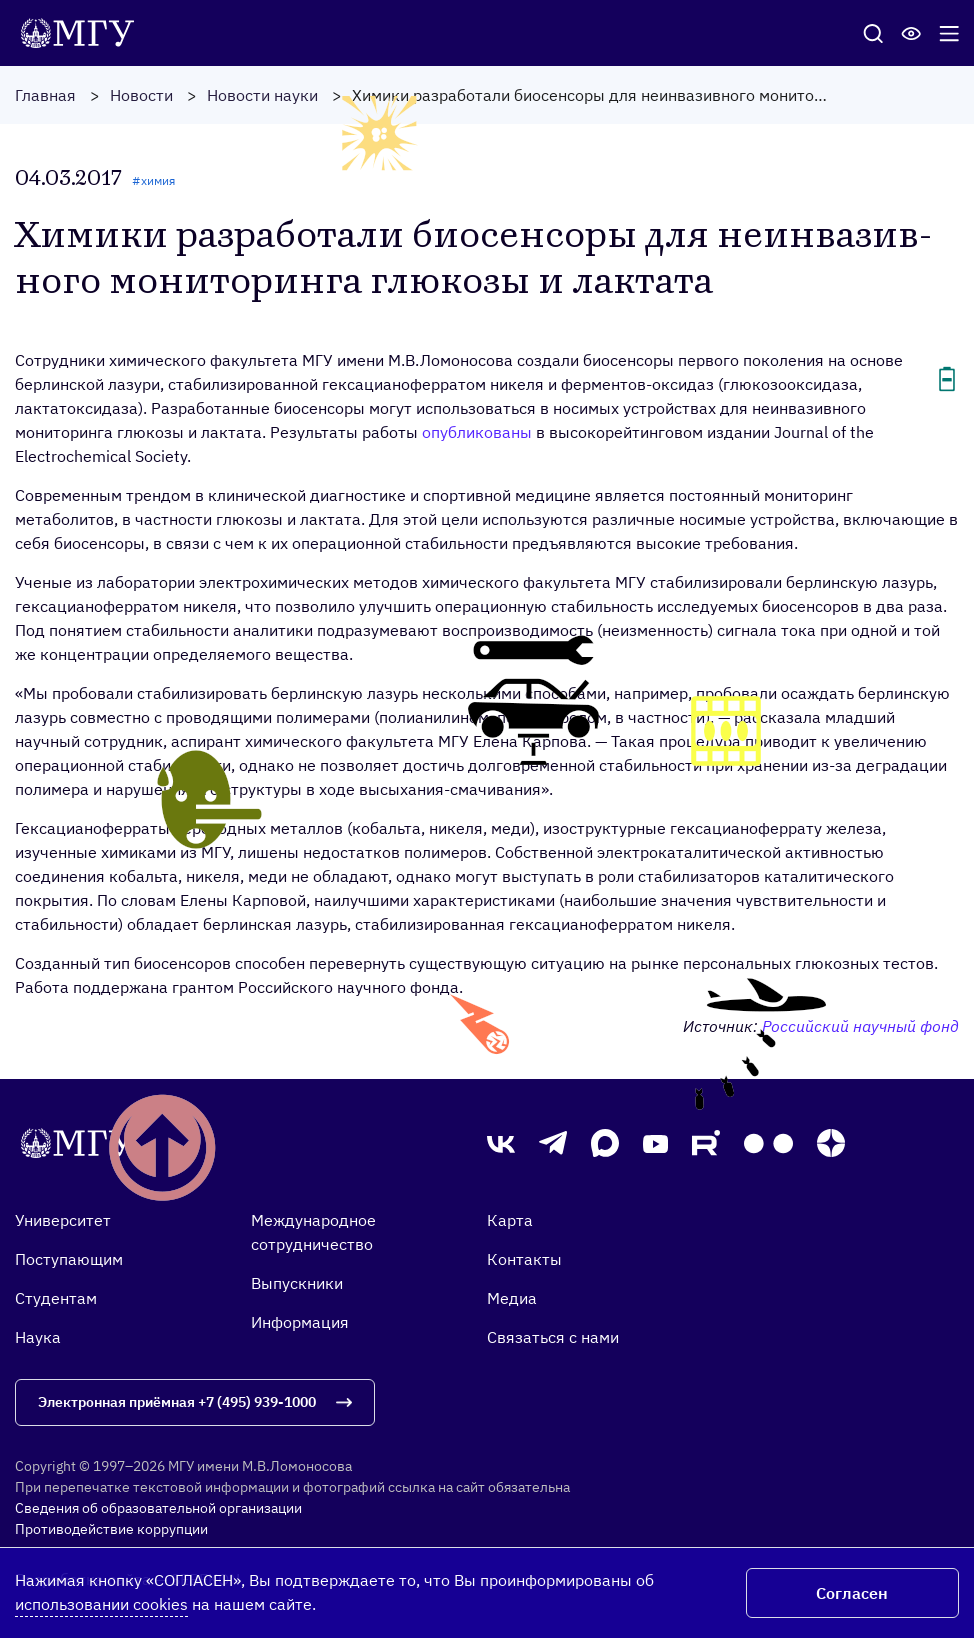 This screenshot has height=1638, width=974. What do you see at coordinates (479, 1024) in the screenshot?
I see `launch a lightning-fast attack or special move` at bounding box center [479, 1024].